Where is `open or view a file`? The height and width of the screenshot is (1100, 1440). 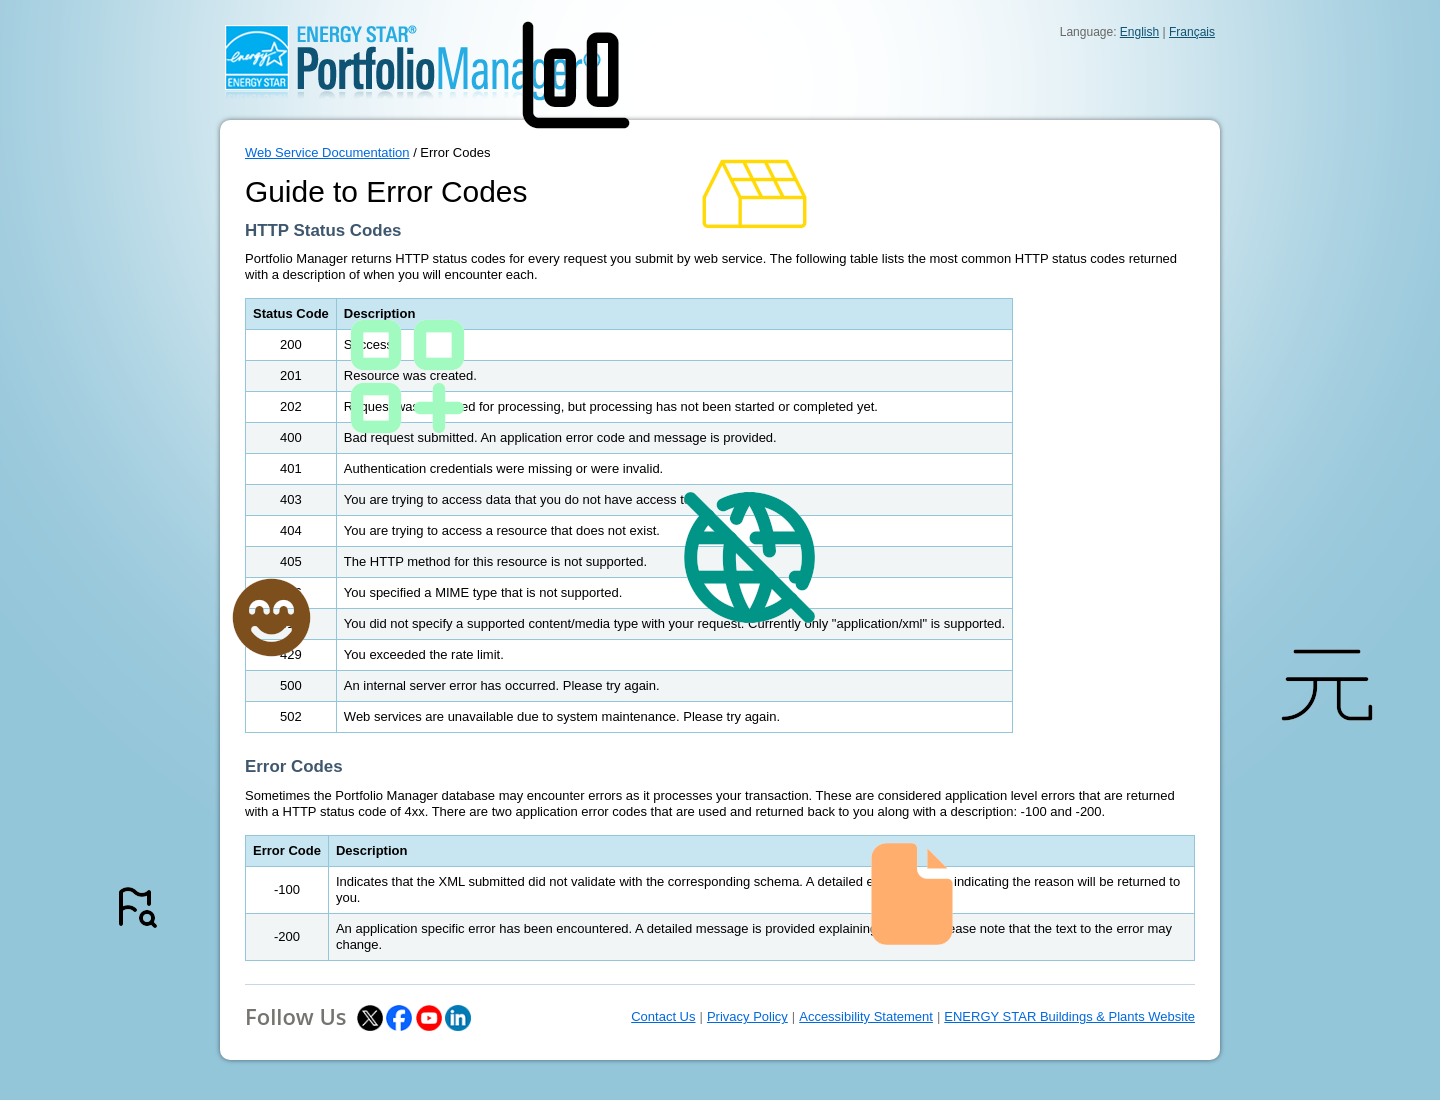 open or view a file is located at coordinates (912, 894).